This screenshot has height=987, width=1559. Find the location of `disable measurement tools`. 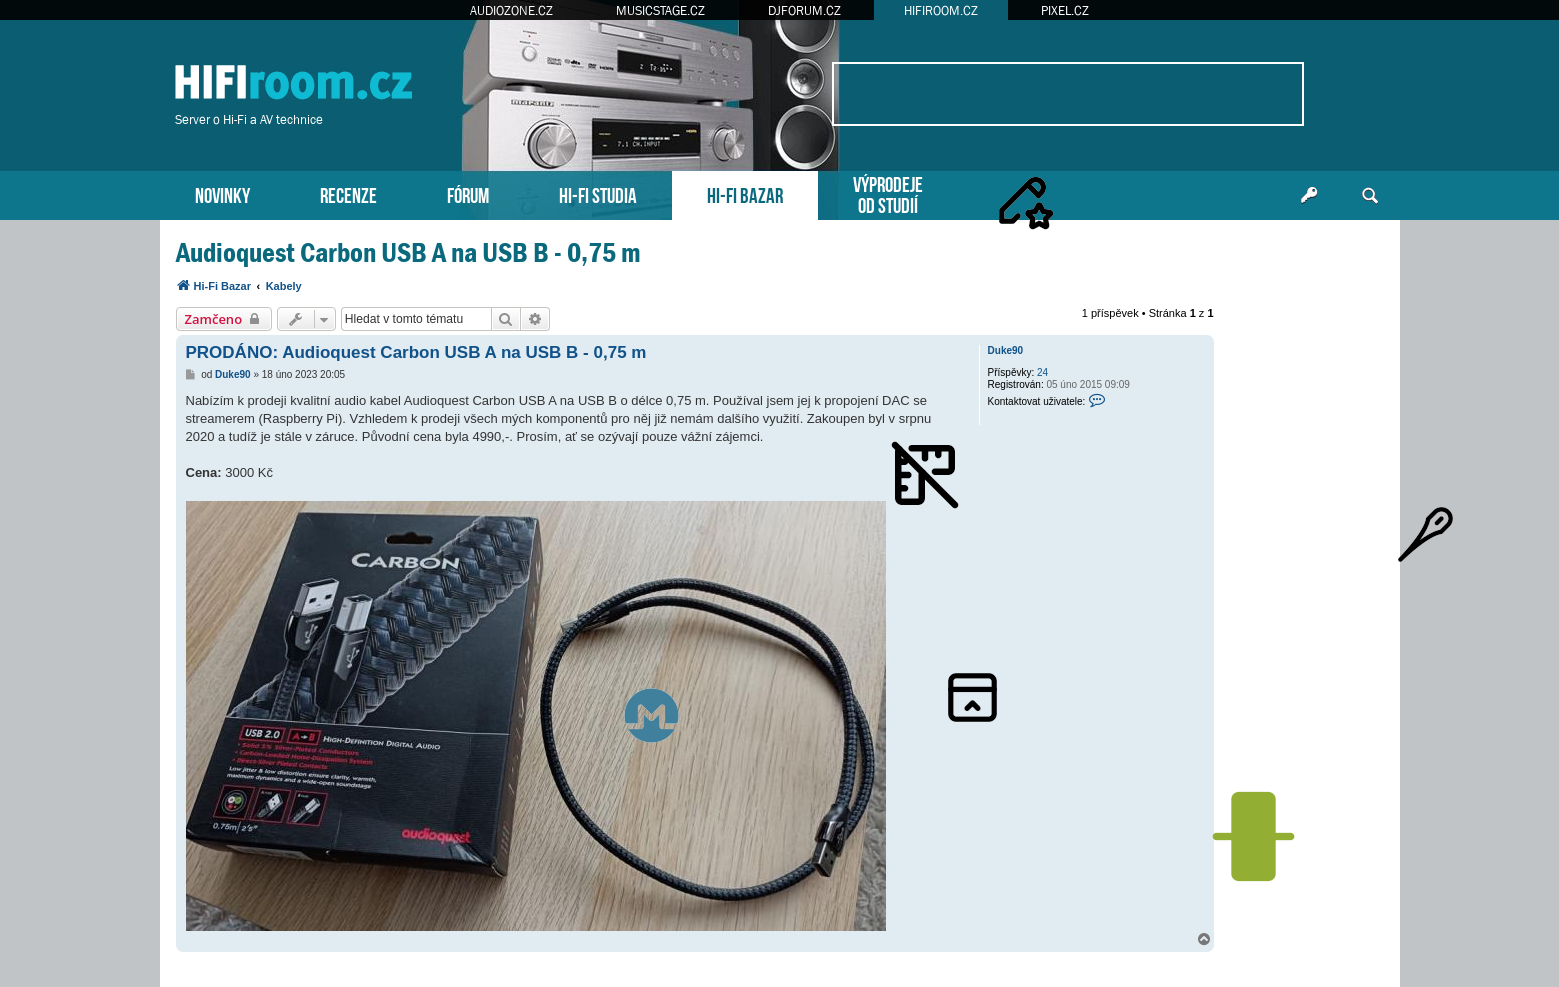

disable measurement tools is located at coordinates (925, 475).